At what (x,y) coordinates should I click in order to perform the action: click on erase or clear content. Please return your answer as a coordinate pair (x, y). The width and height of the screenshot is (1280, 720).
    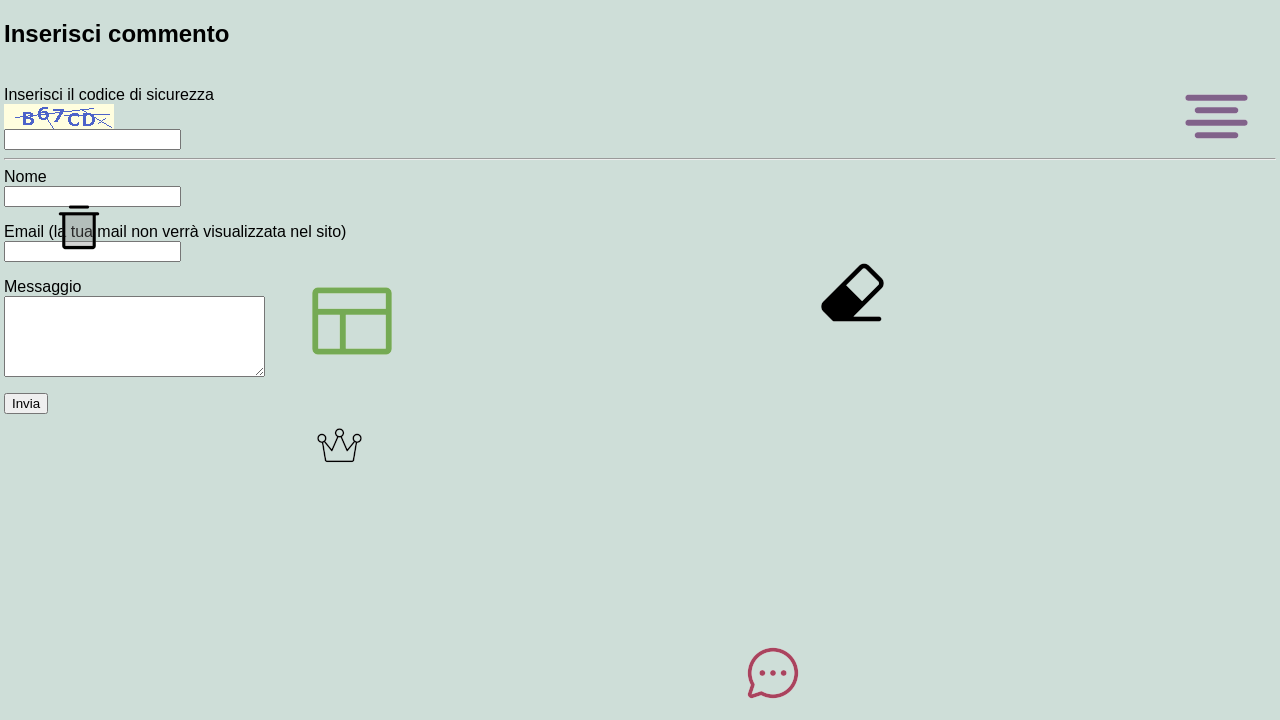
    Looking at the image, I should click on (852, 292).